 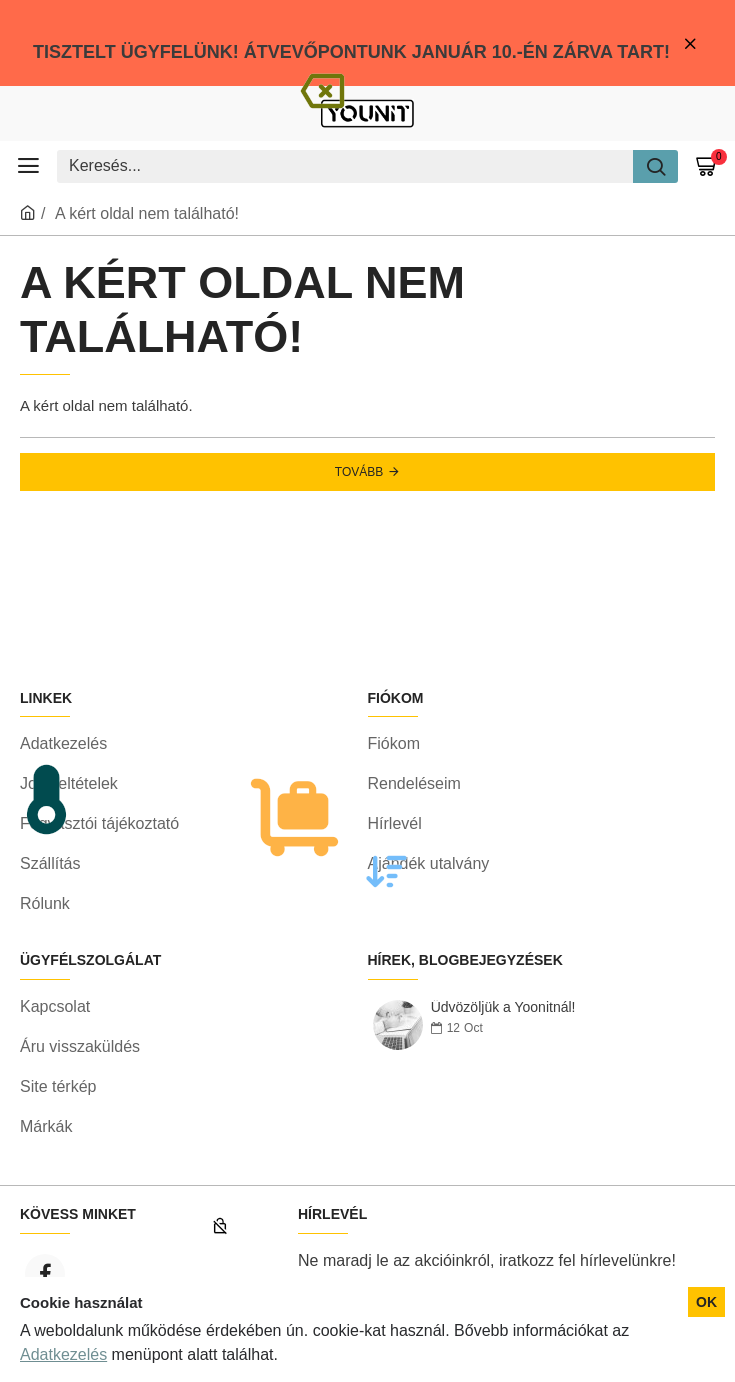 I want to click on sort items in ascending order, so click(x=386, y=871).